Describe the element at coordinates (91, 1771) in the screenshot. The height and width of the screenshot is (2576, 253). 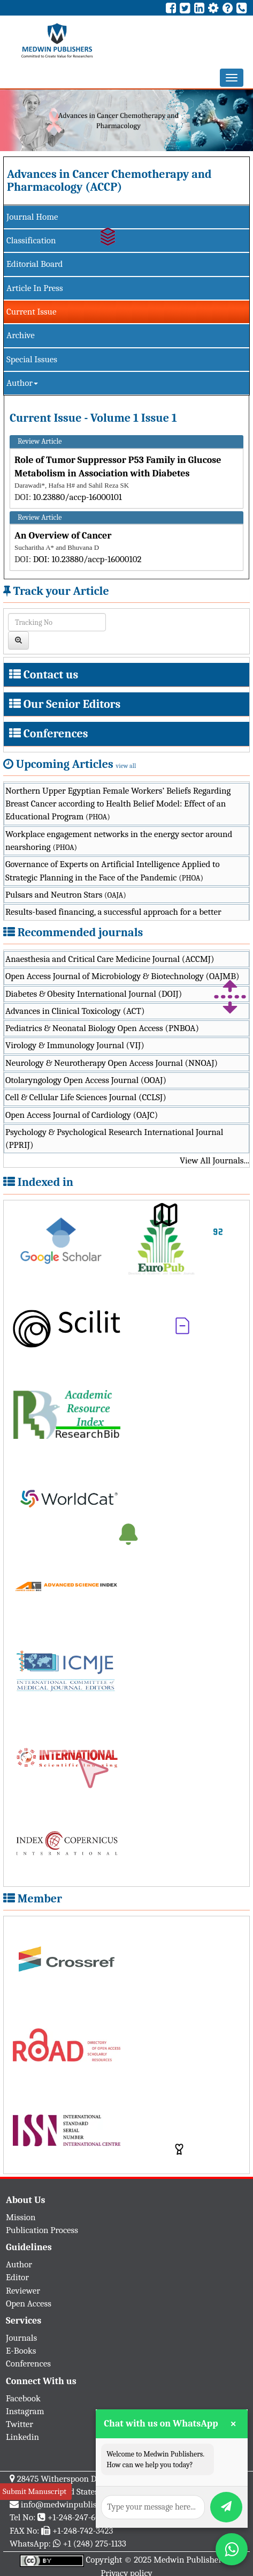
I see `tap to navigate to destination` at that location.